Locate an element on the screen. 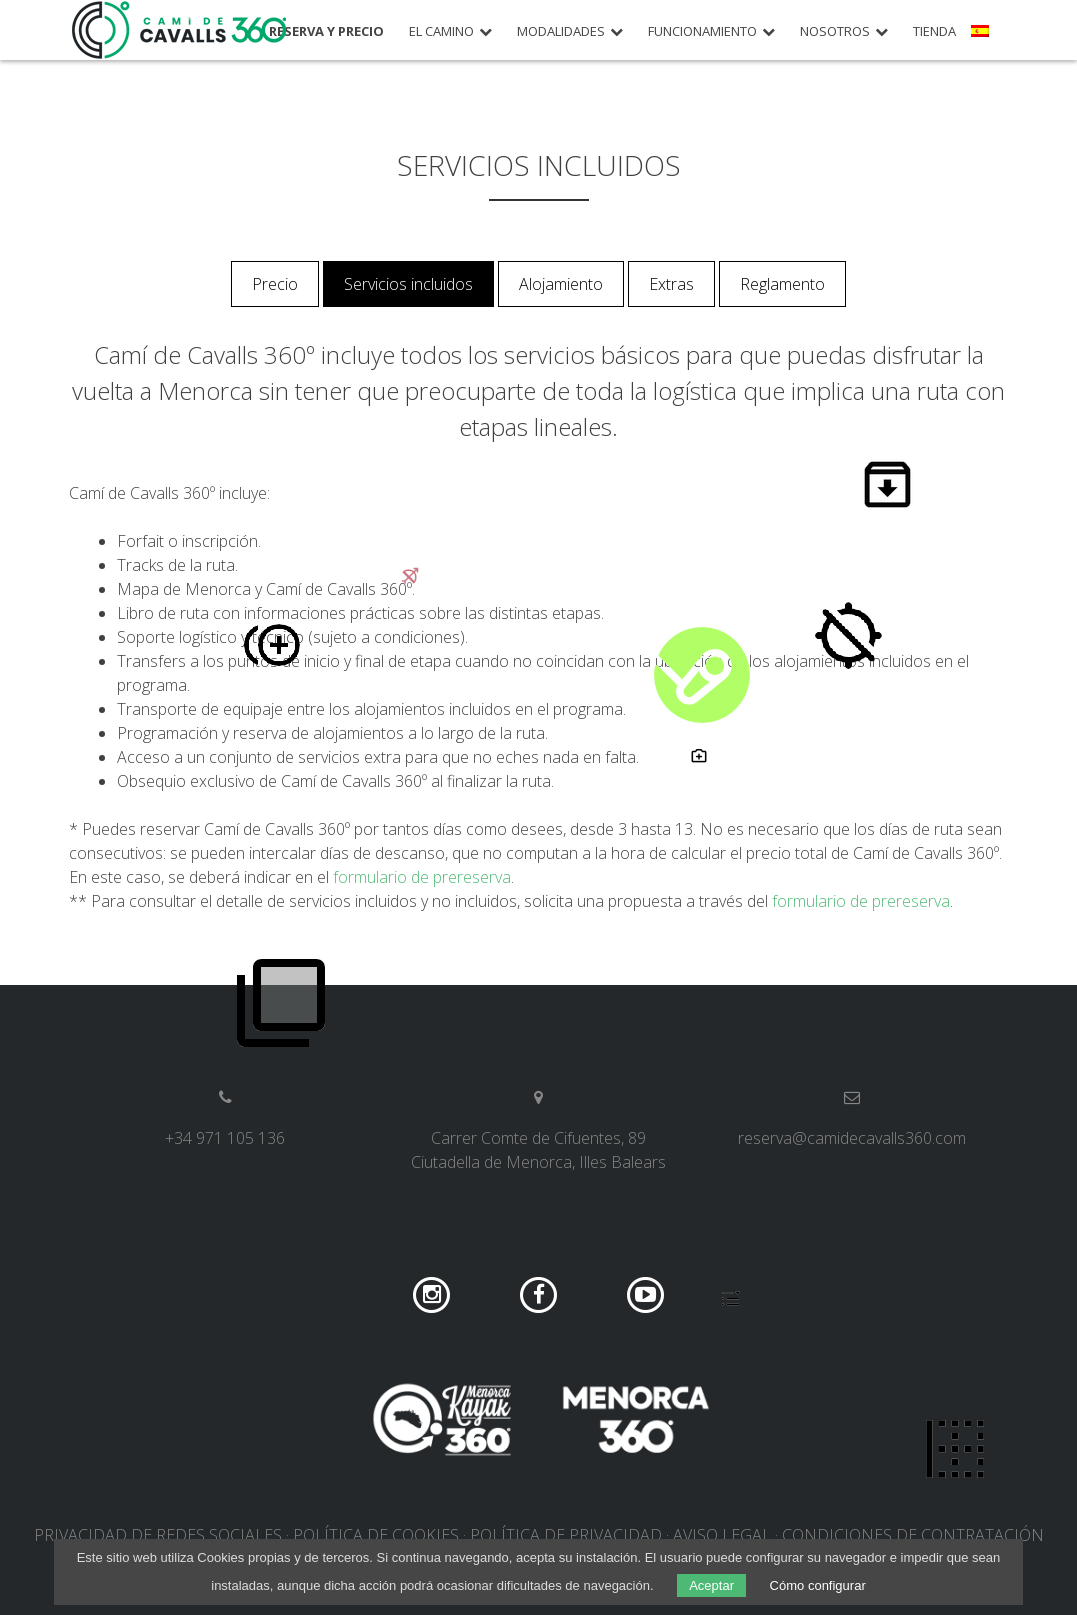  archive this item is located at coordinates (887, 484).